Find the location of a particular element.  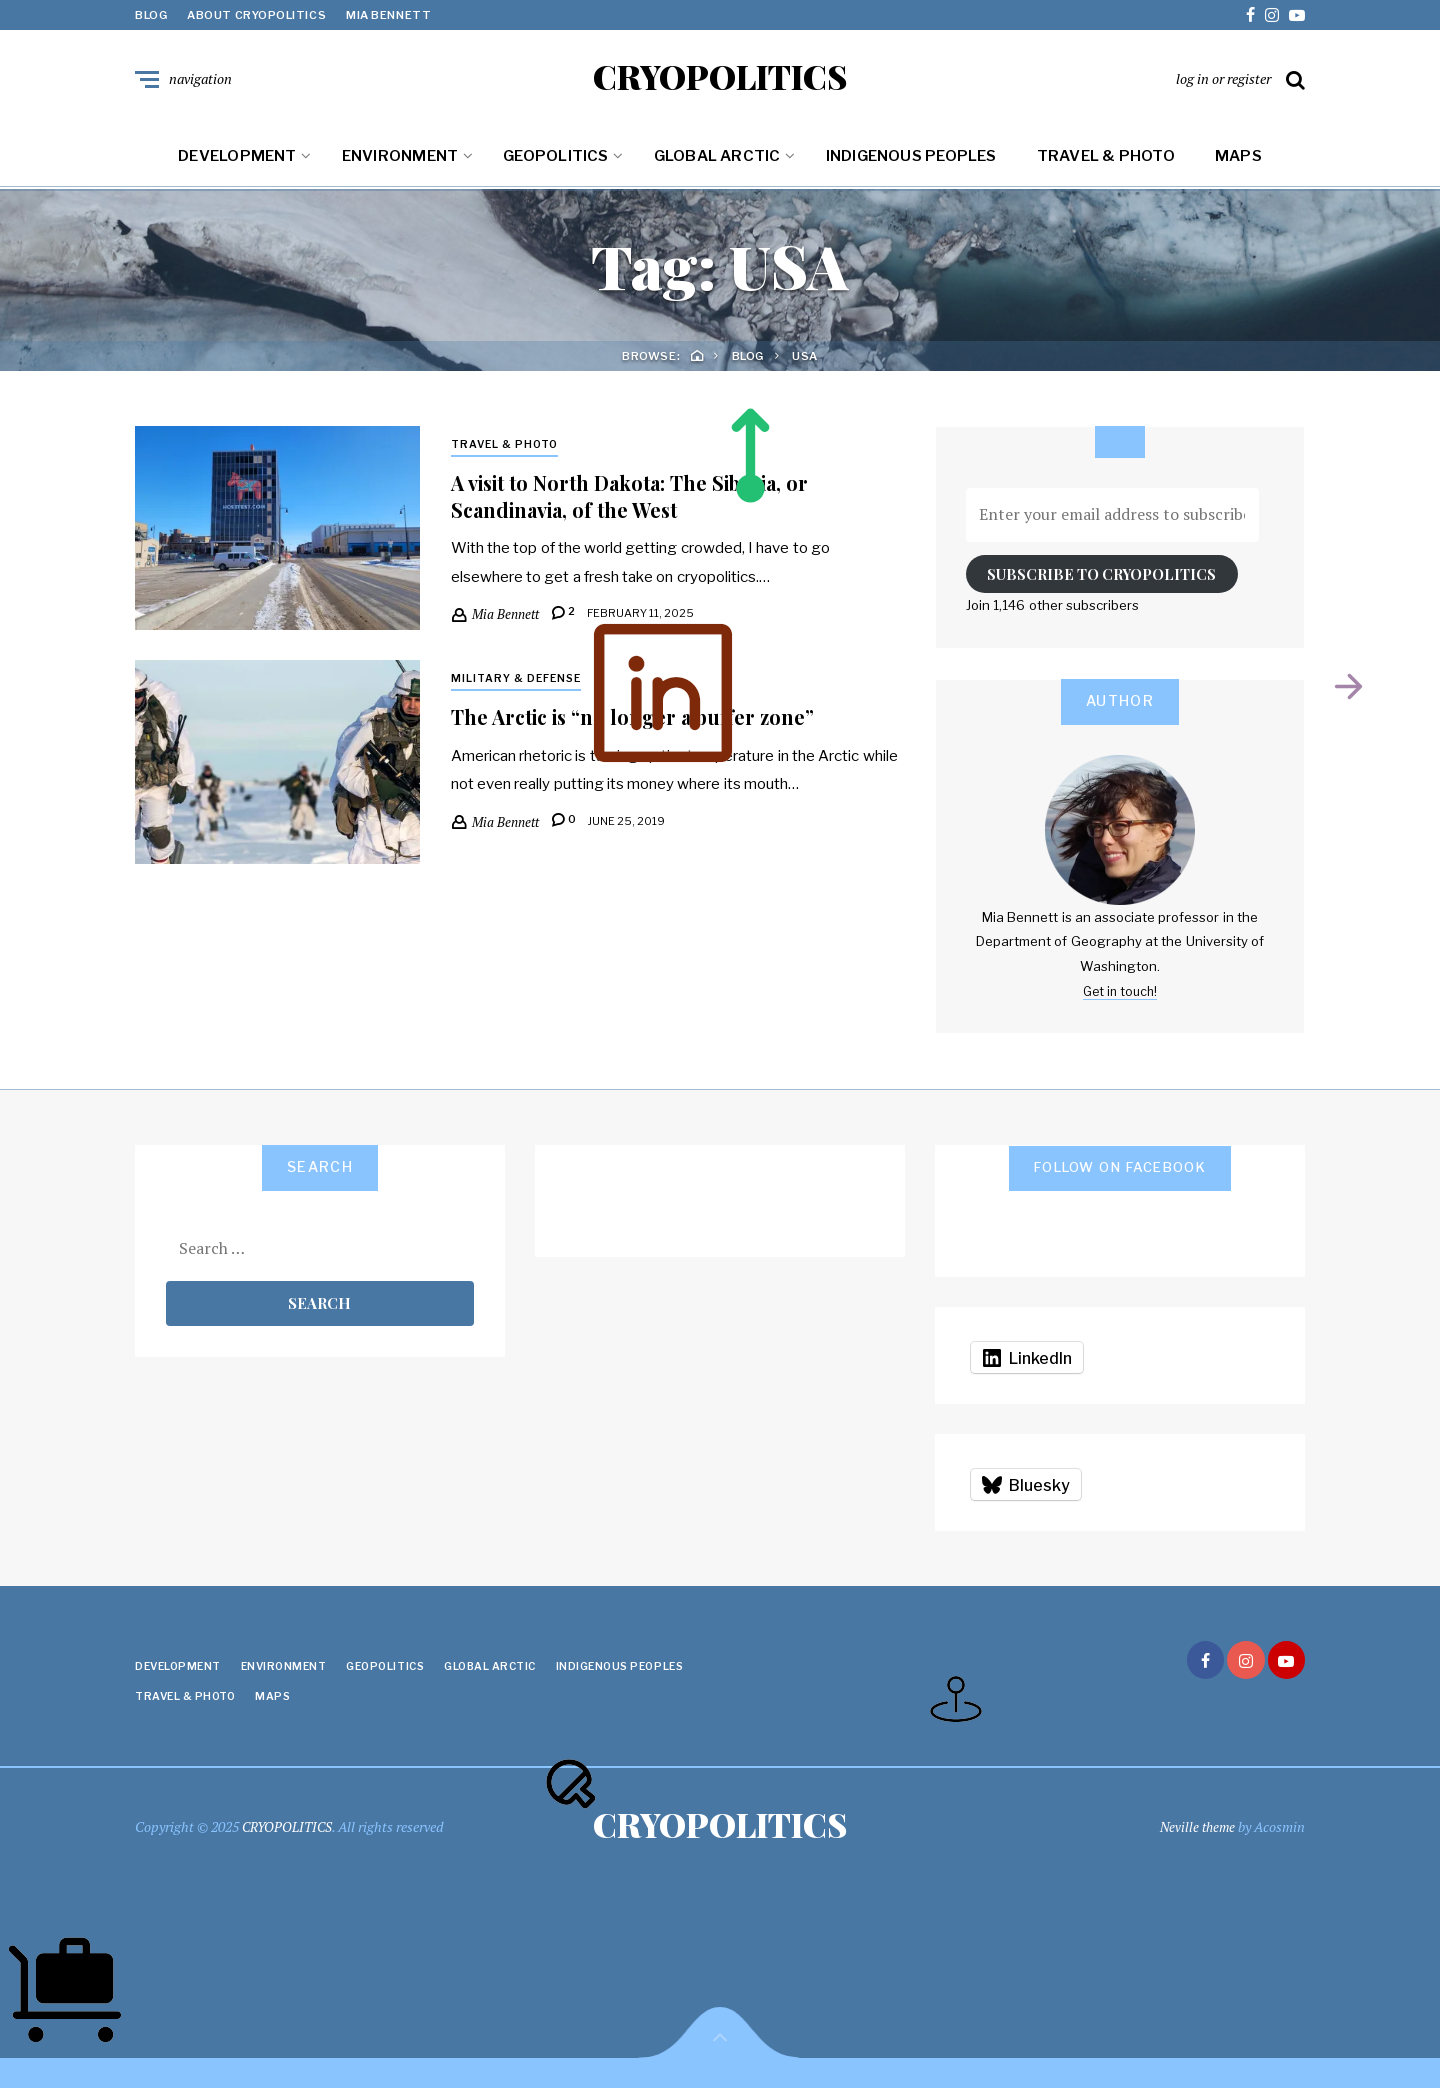

access ping pong or table tennis game is located at coordinates (570, 1783).